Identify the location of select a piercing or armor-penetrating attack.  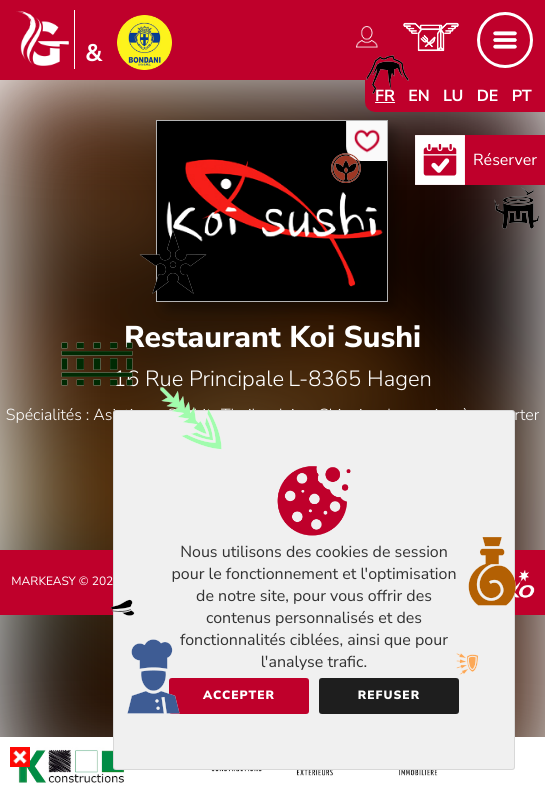
(191, 418).